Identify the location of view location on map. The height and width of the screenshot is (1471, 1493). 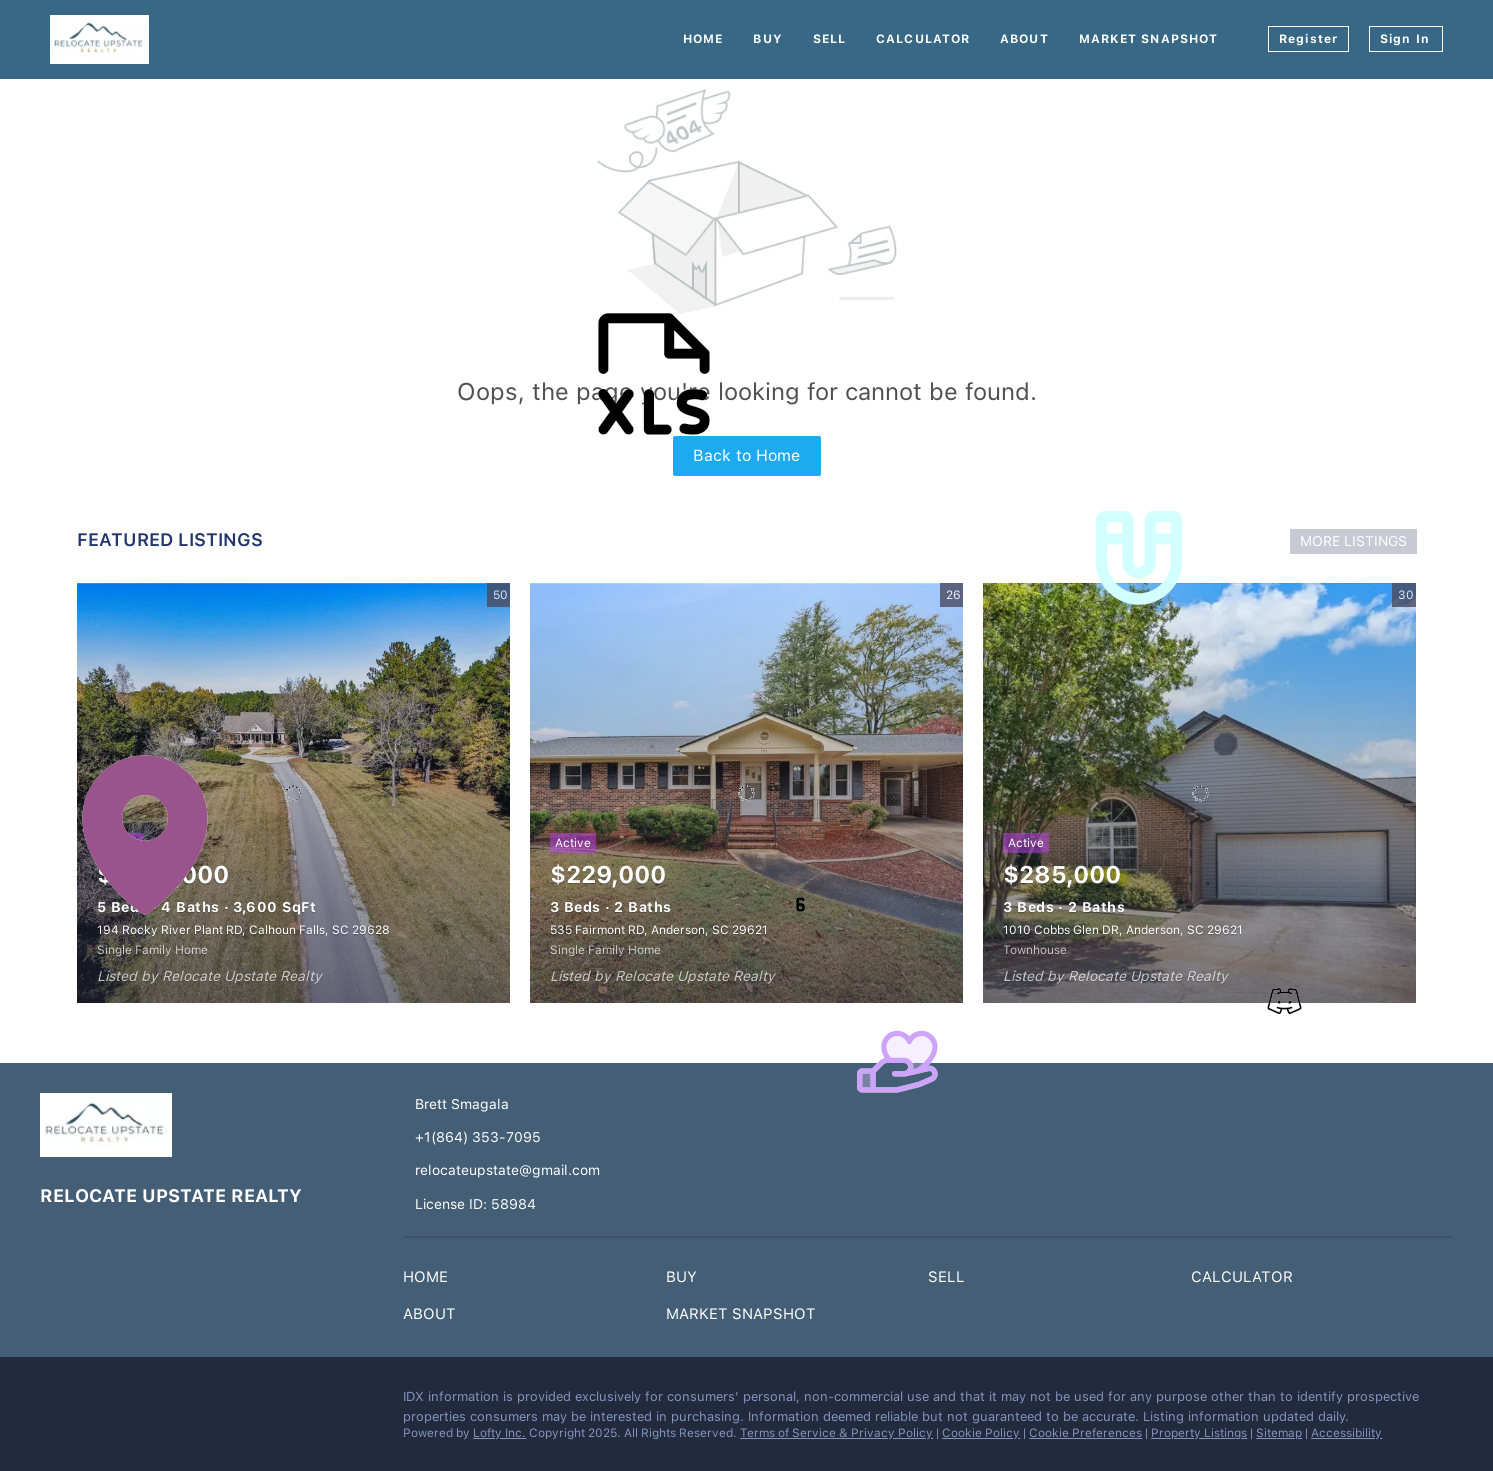
(145, 835).